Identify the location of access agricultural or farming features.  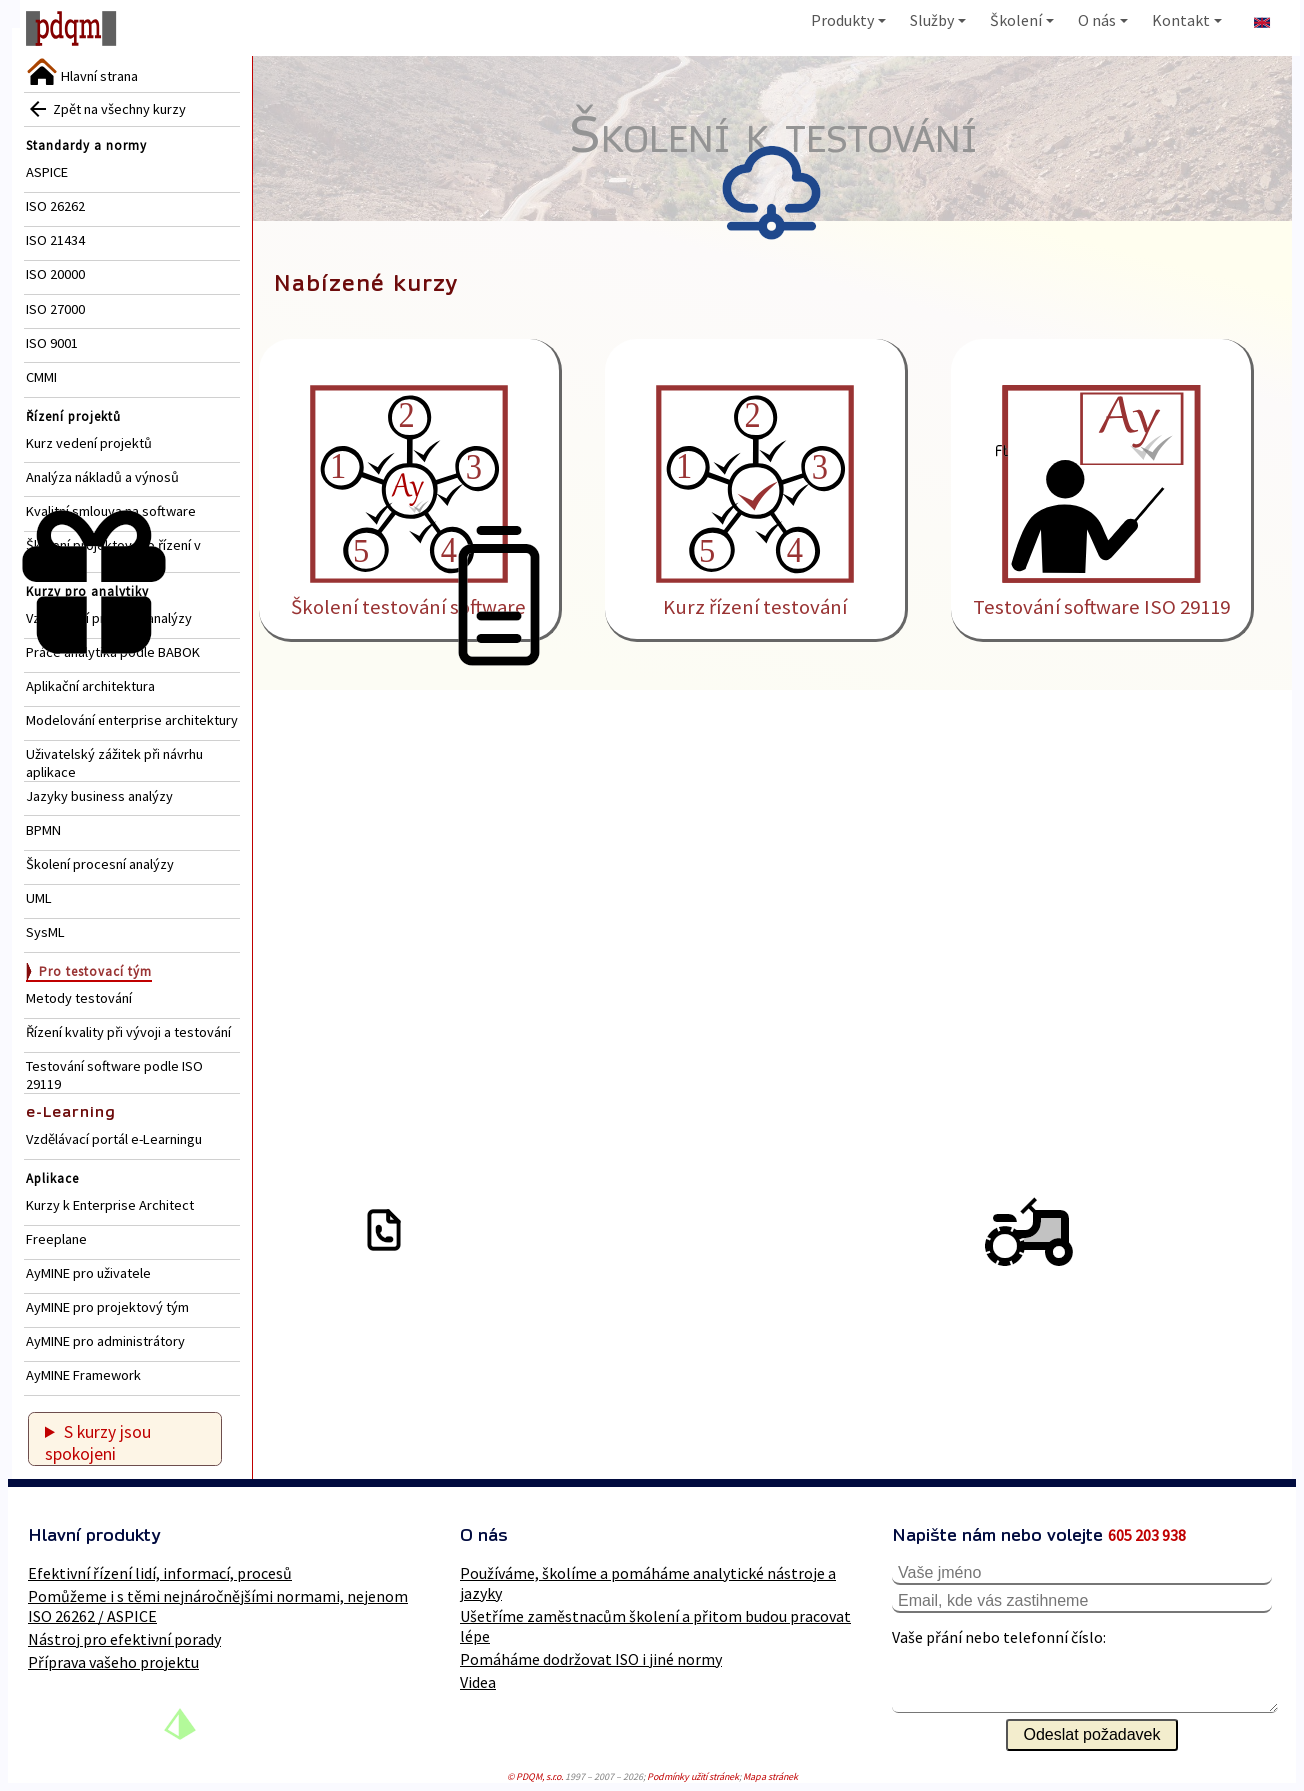
(1029, 1234).